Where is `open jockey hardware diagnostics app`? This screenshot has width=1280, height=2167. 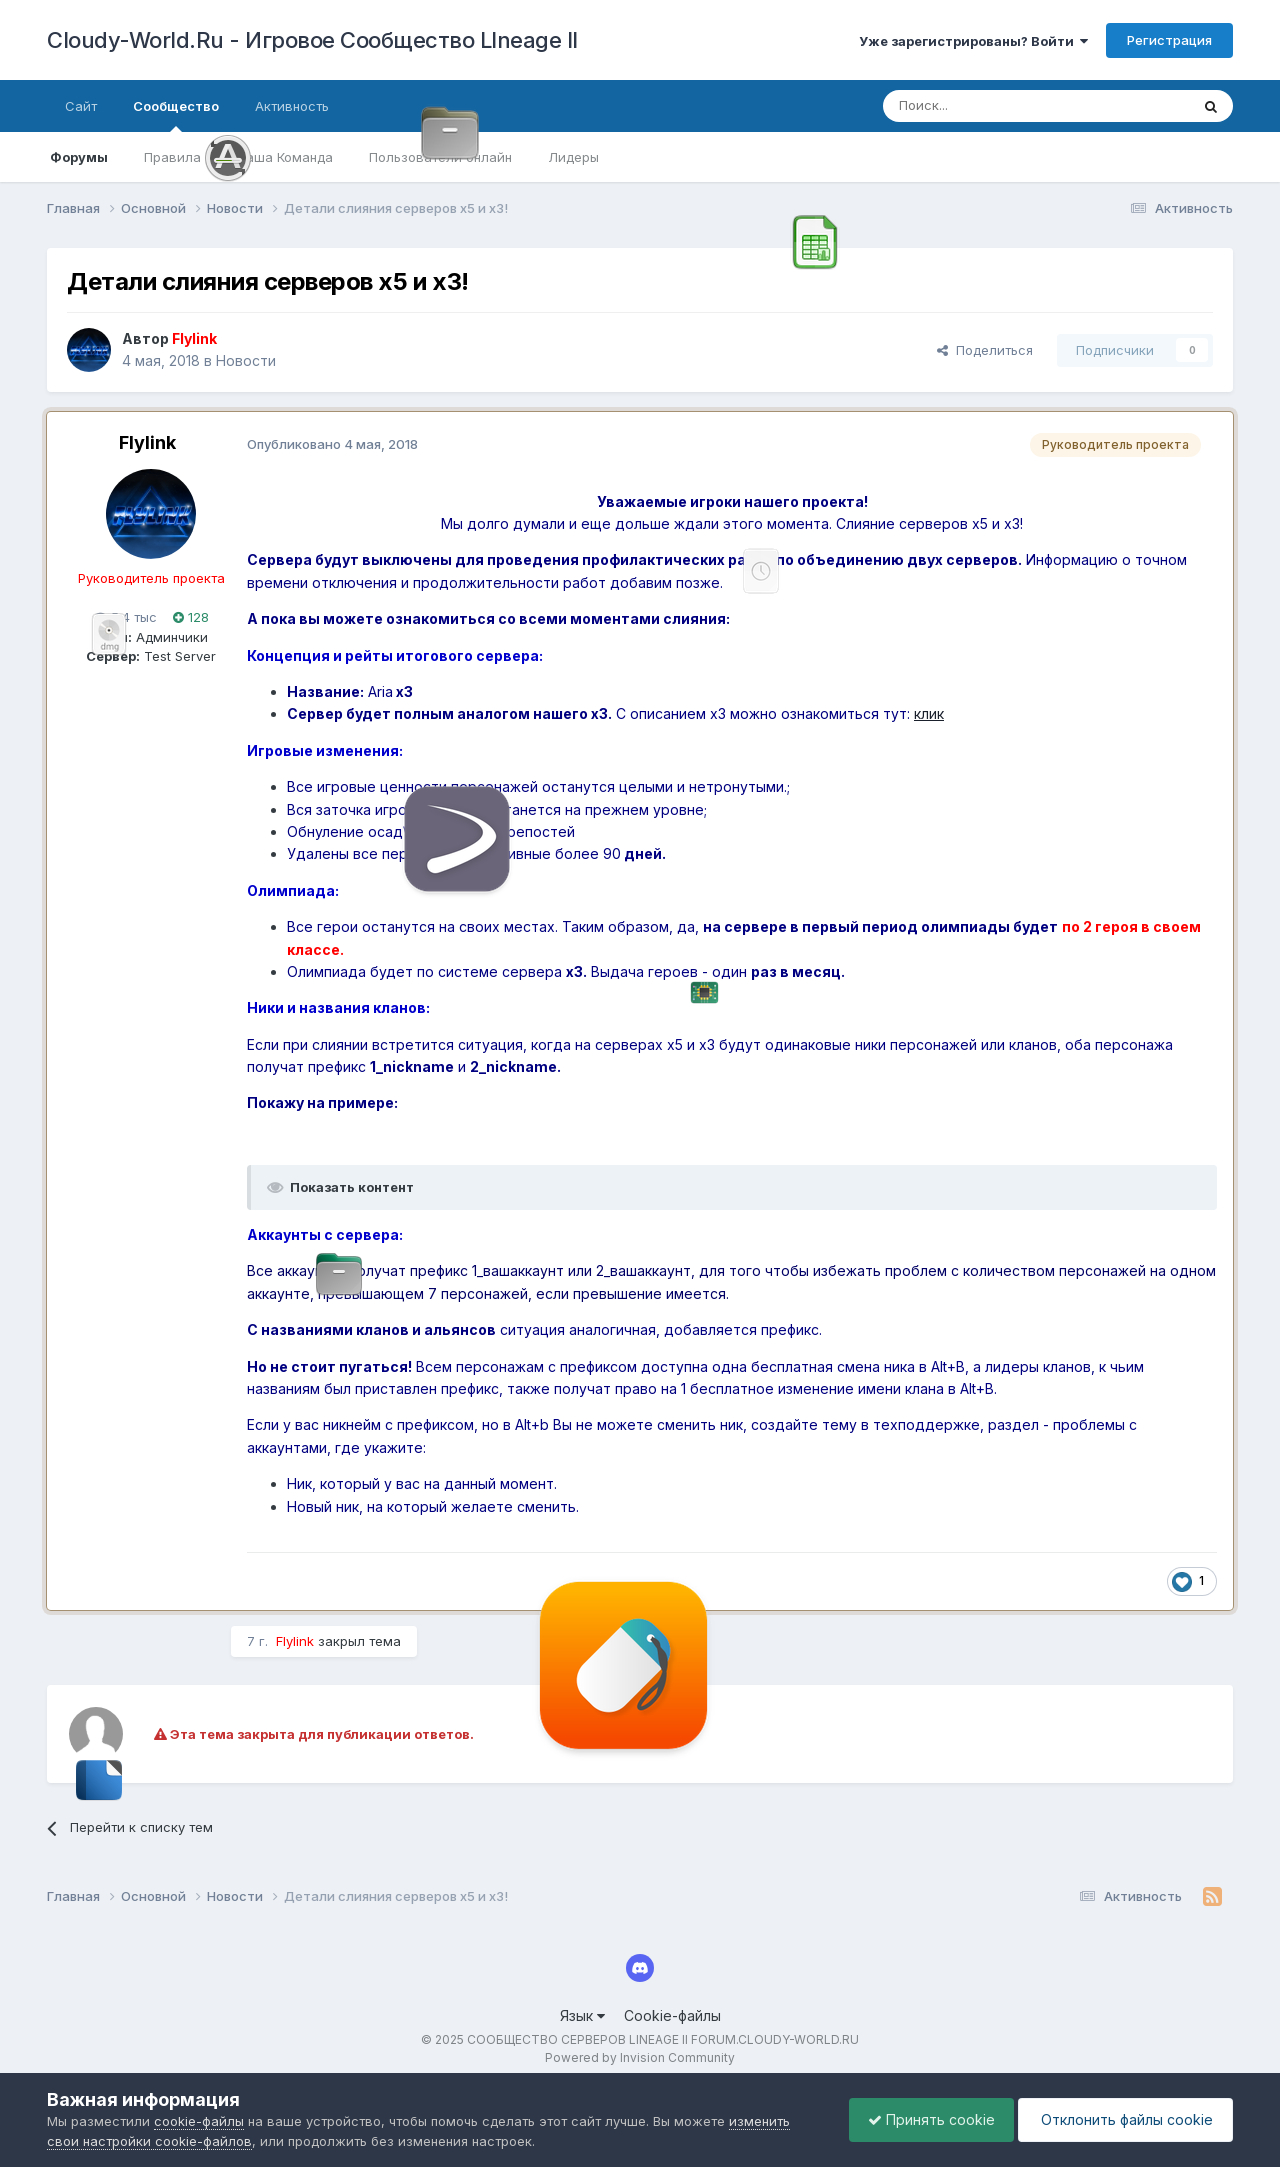
open jockey hardware diagnostics app is located at coordinates (704, 992).